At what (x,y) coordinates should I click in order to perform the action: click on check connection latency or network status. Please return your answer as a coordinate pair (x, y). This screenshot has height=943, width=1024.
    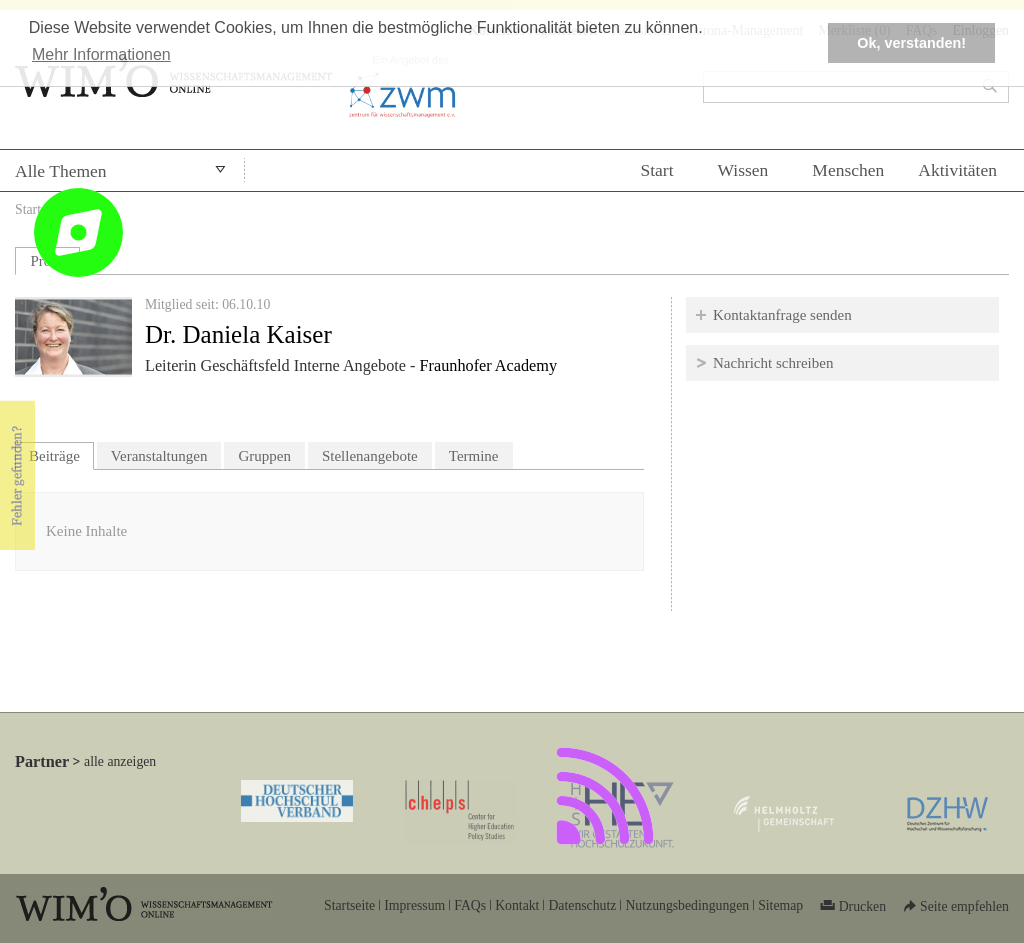
    Looking at the image, I should click on (605, 796).